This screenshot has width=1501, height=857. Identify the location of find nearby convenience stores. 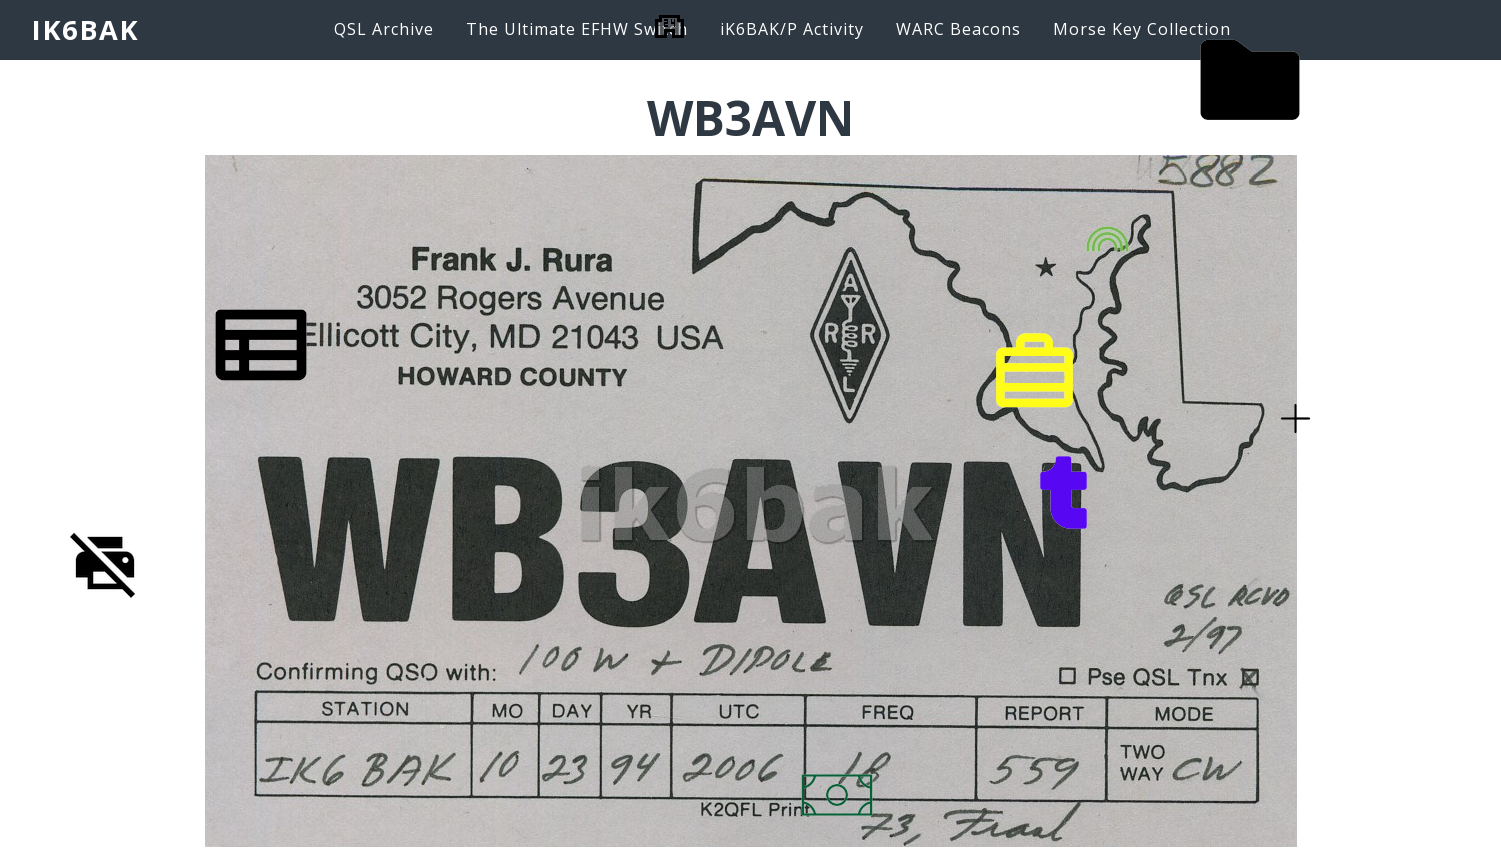
(669, 26).